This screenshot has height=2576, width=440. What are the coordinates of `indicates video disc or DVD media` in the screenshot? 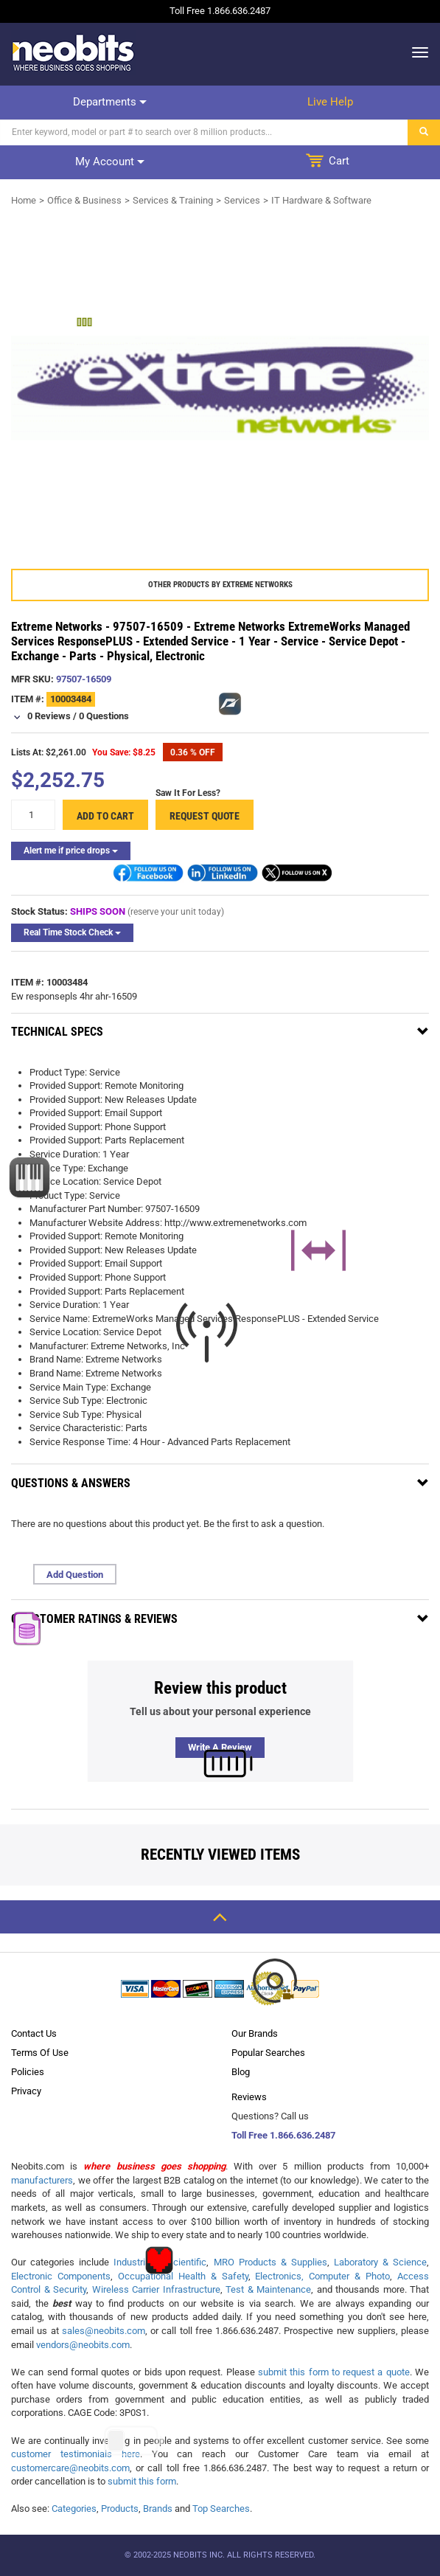 It's located at (275, 1981).